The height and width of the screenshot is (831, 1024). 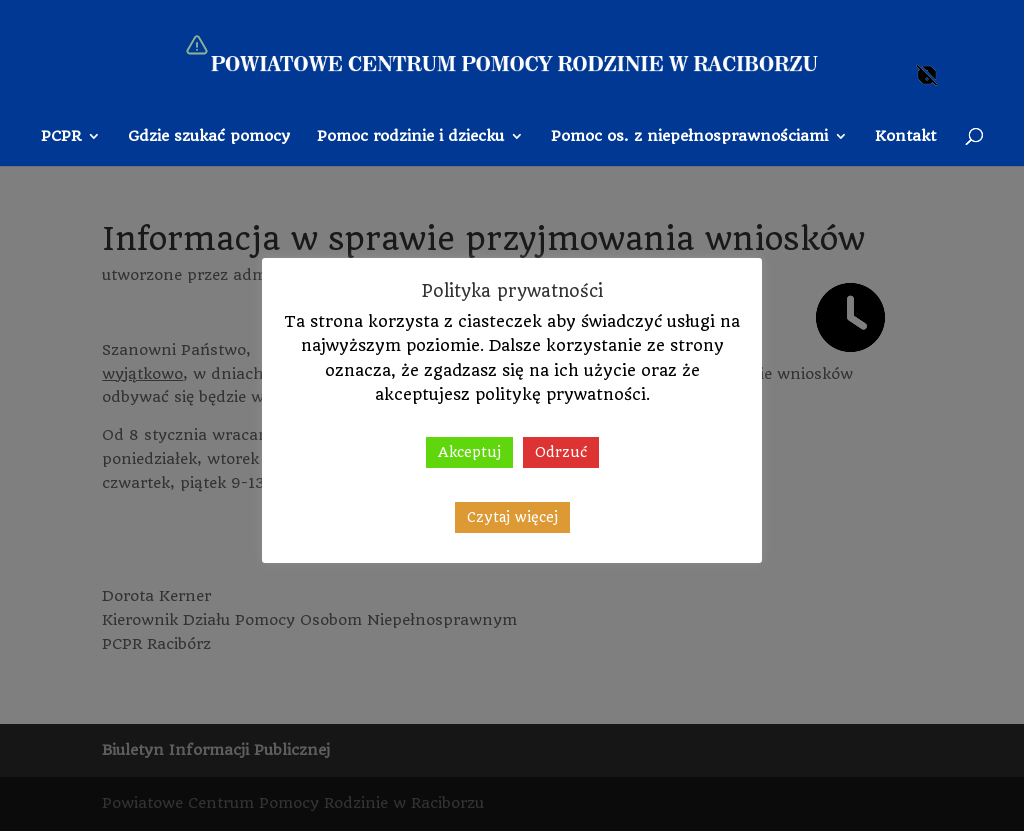 What do you see at coordinates (927, 75) in the screenshot?
I see `disable or turn off reporting` at bounding box center [927, 75].